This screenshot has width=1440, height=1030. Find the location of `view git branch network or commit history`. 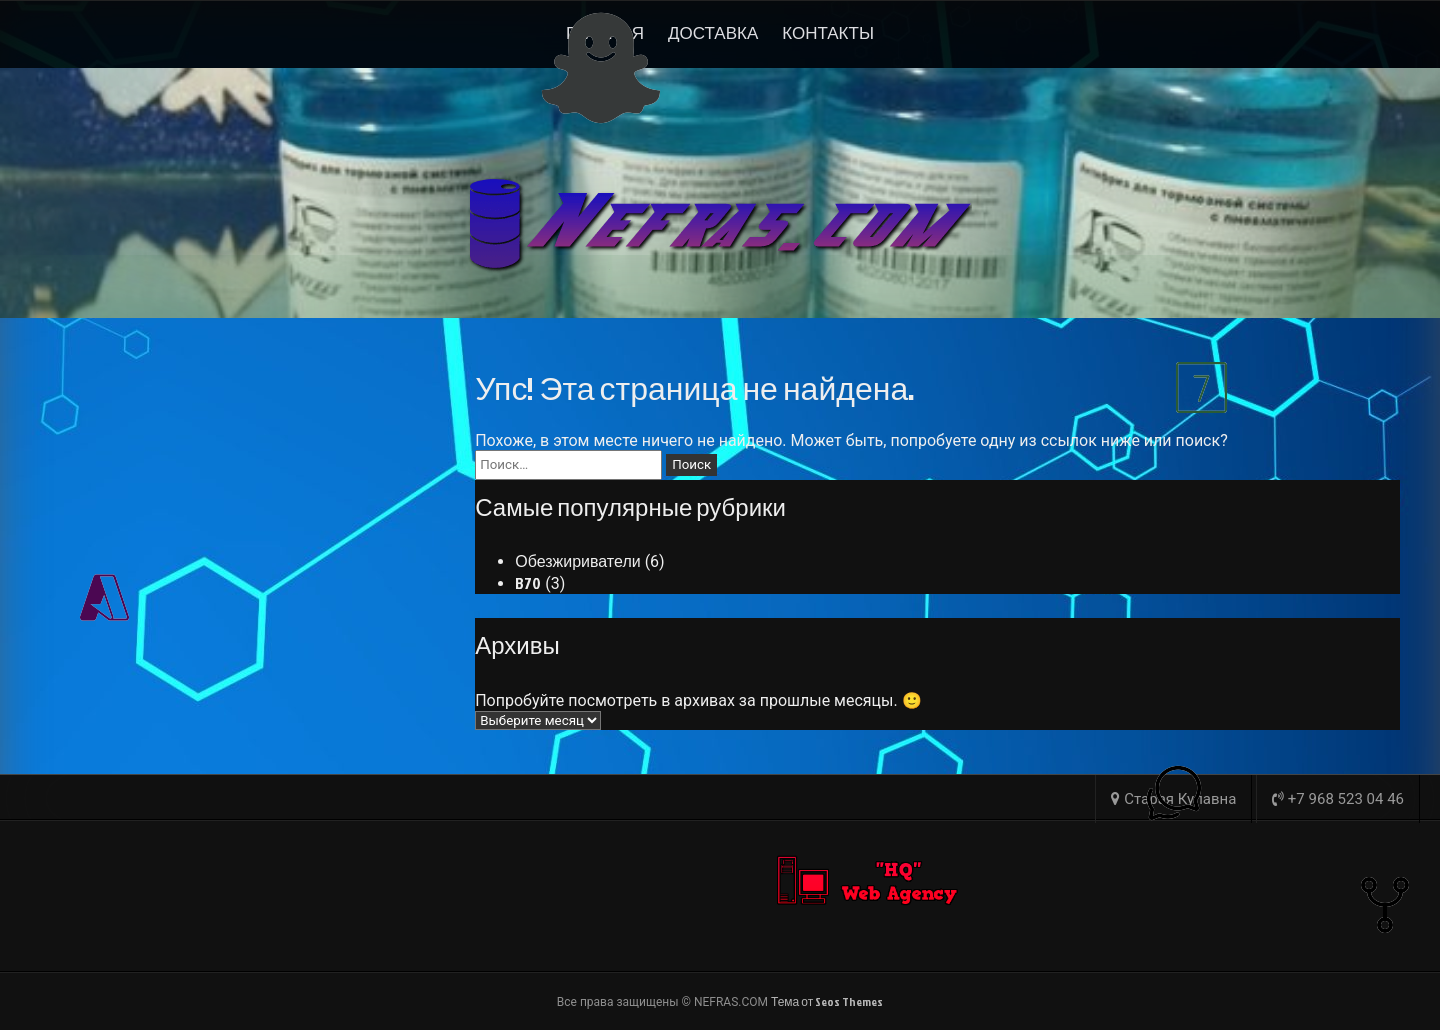

view git branch network or commit history is located at coordinates (1385, 905).